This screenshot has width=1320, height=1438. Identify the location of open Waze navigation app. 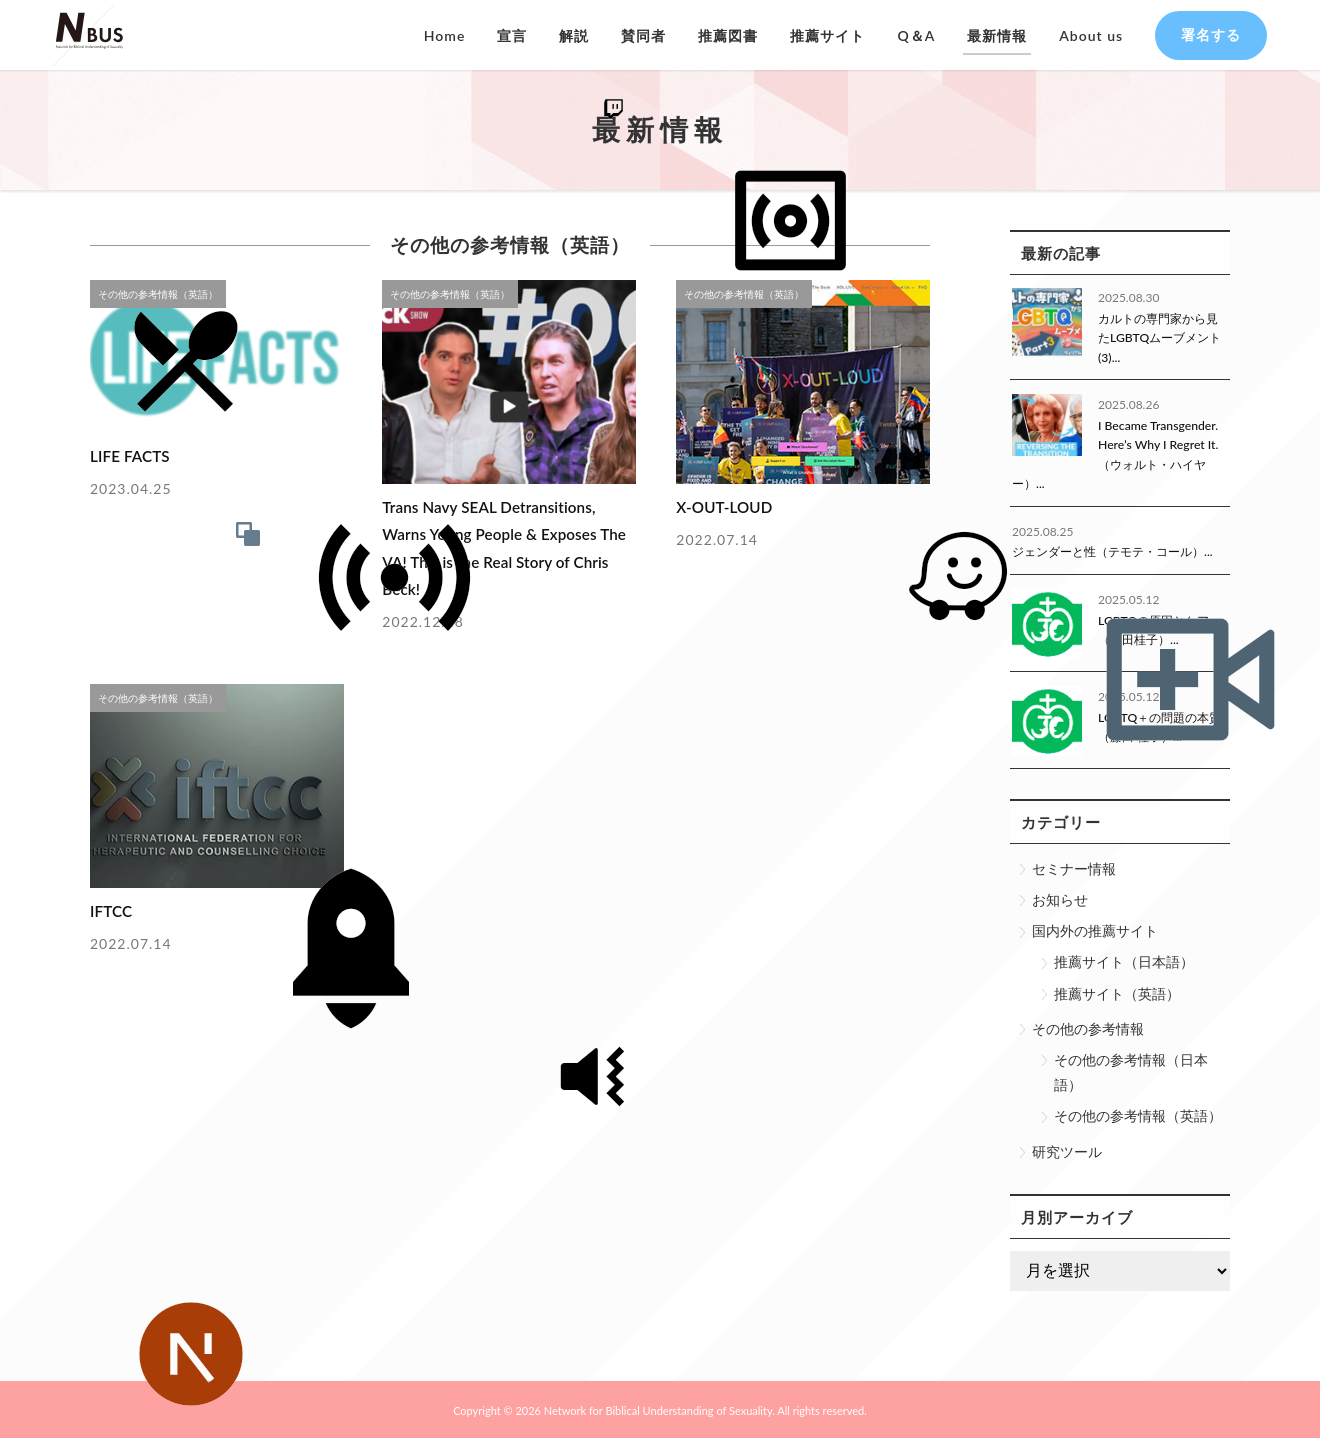
(958, 576).